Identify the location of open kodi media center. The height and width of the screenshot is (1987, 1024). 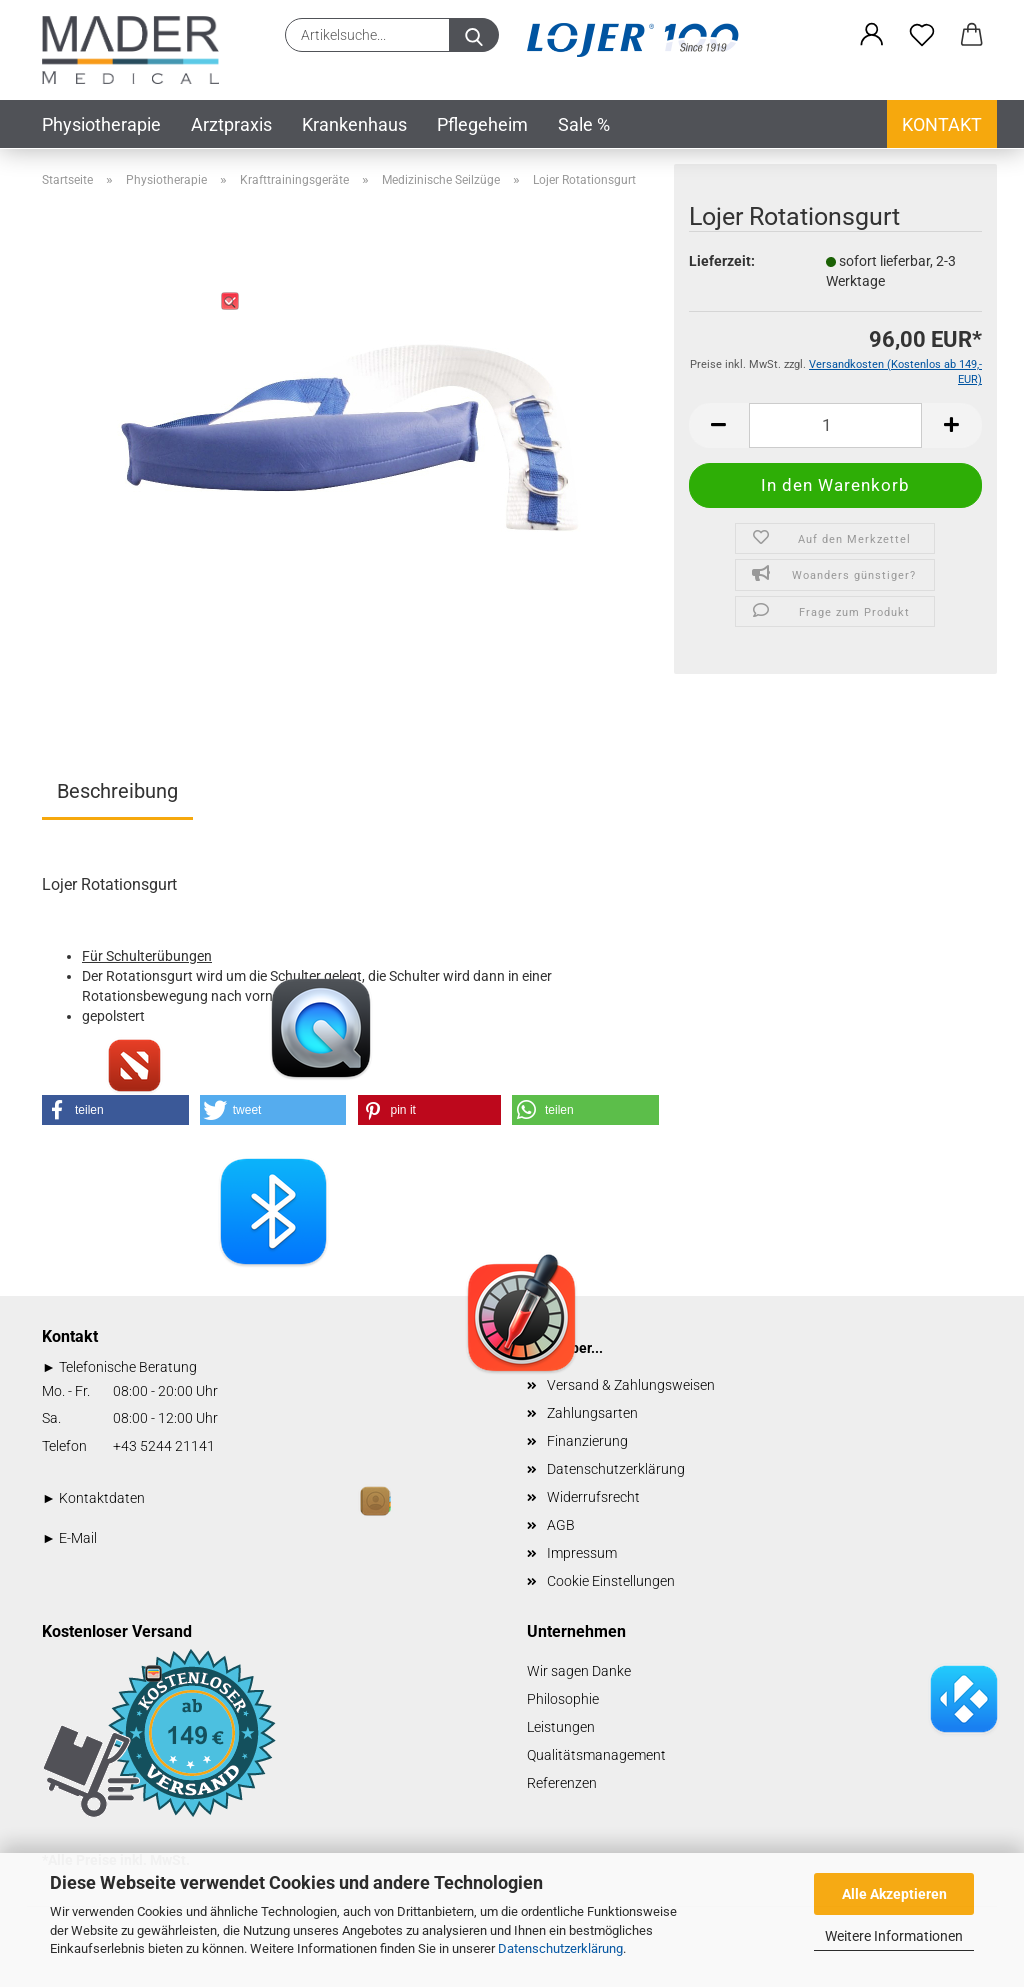
(964, 1699).